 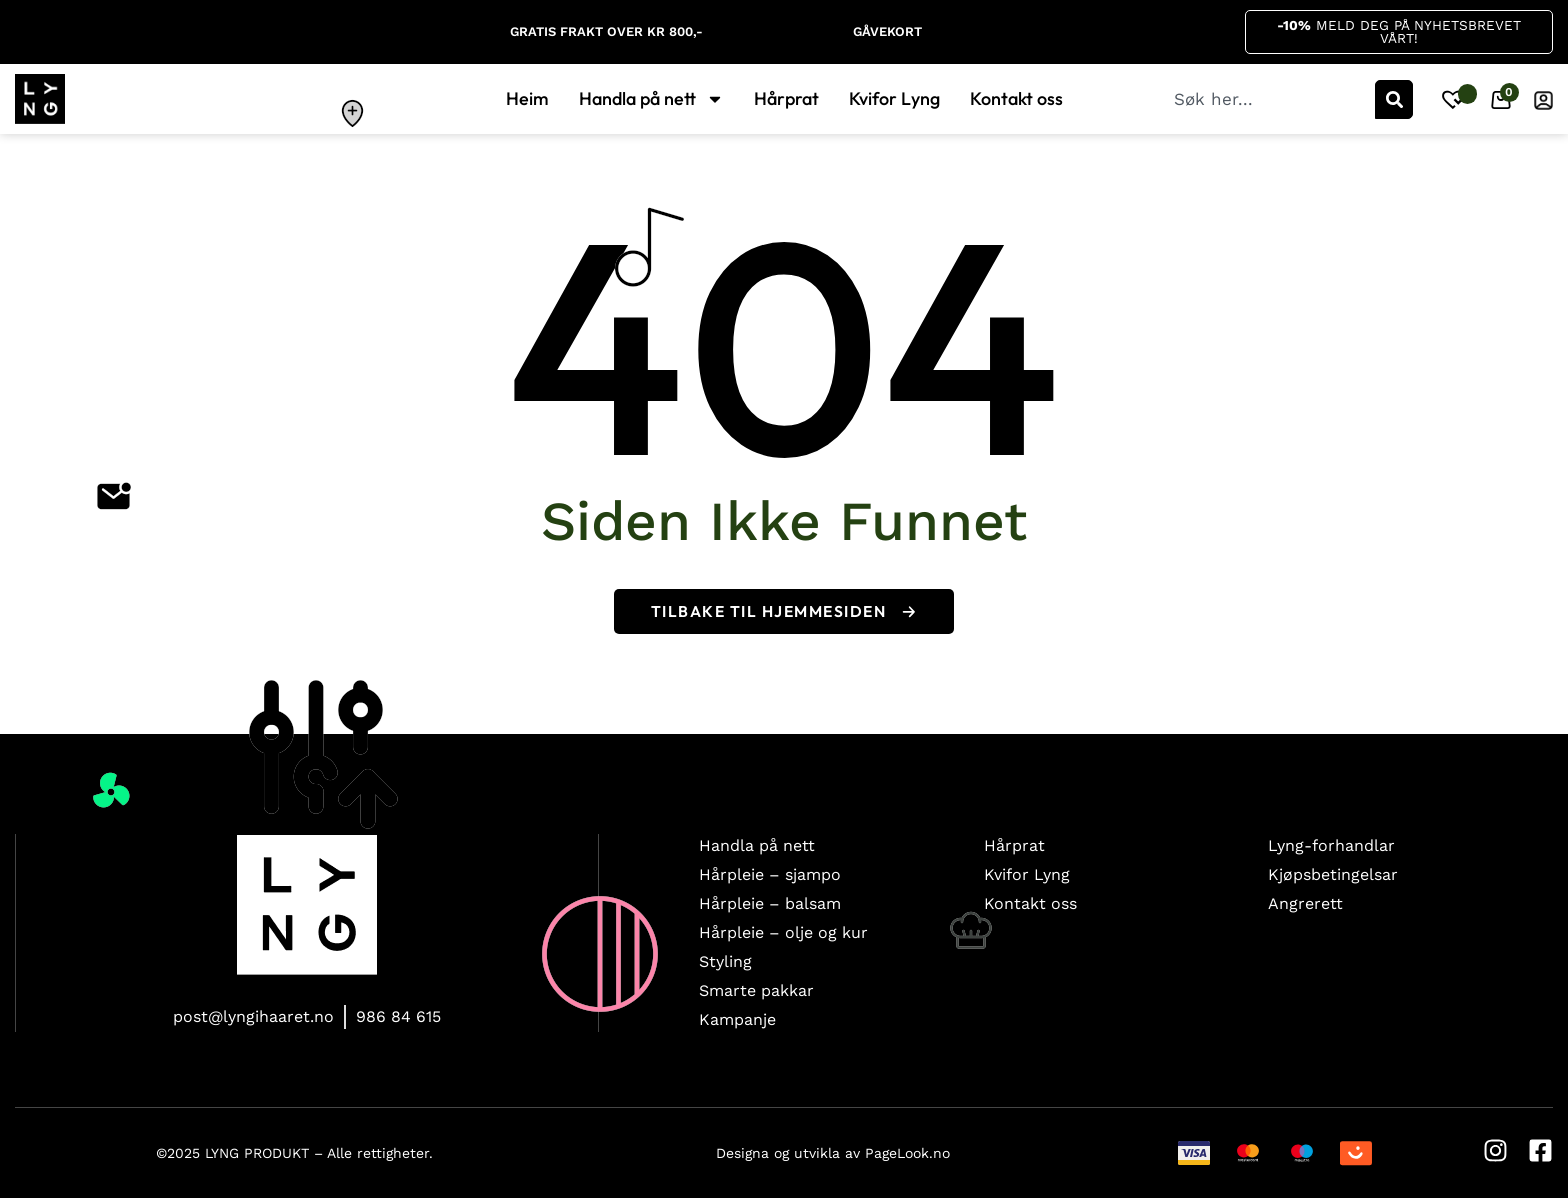 What do you see at coordinates (316, 747) in the screenshot?
I see `adjust settings or preferences` at bounding box center [316, 747].